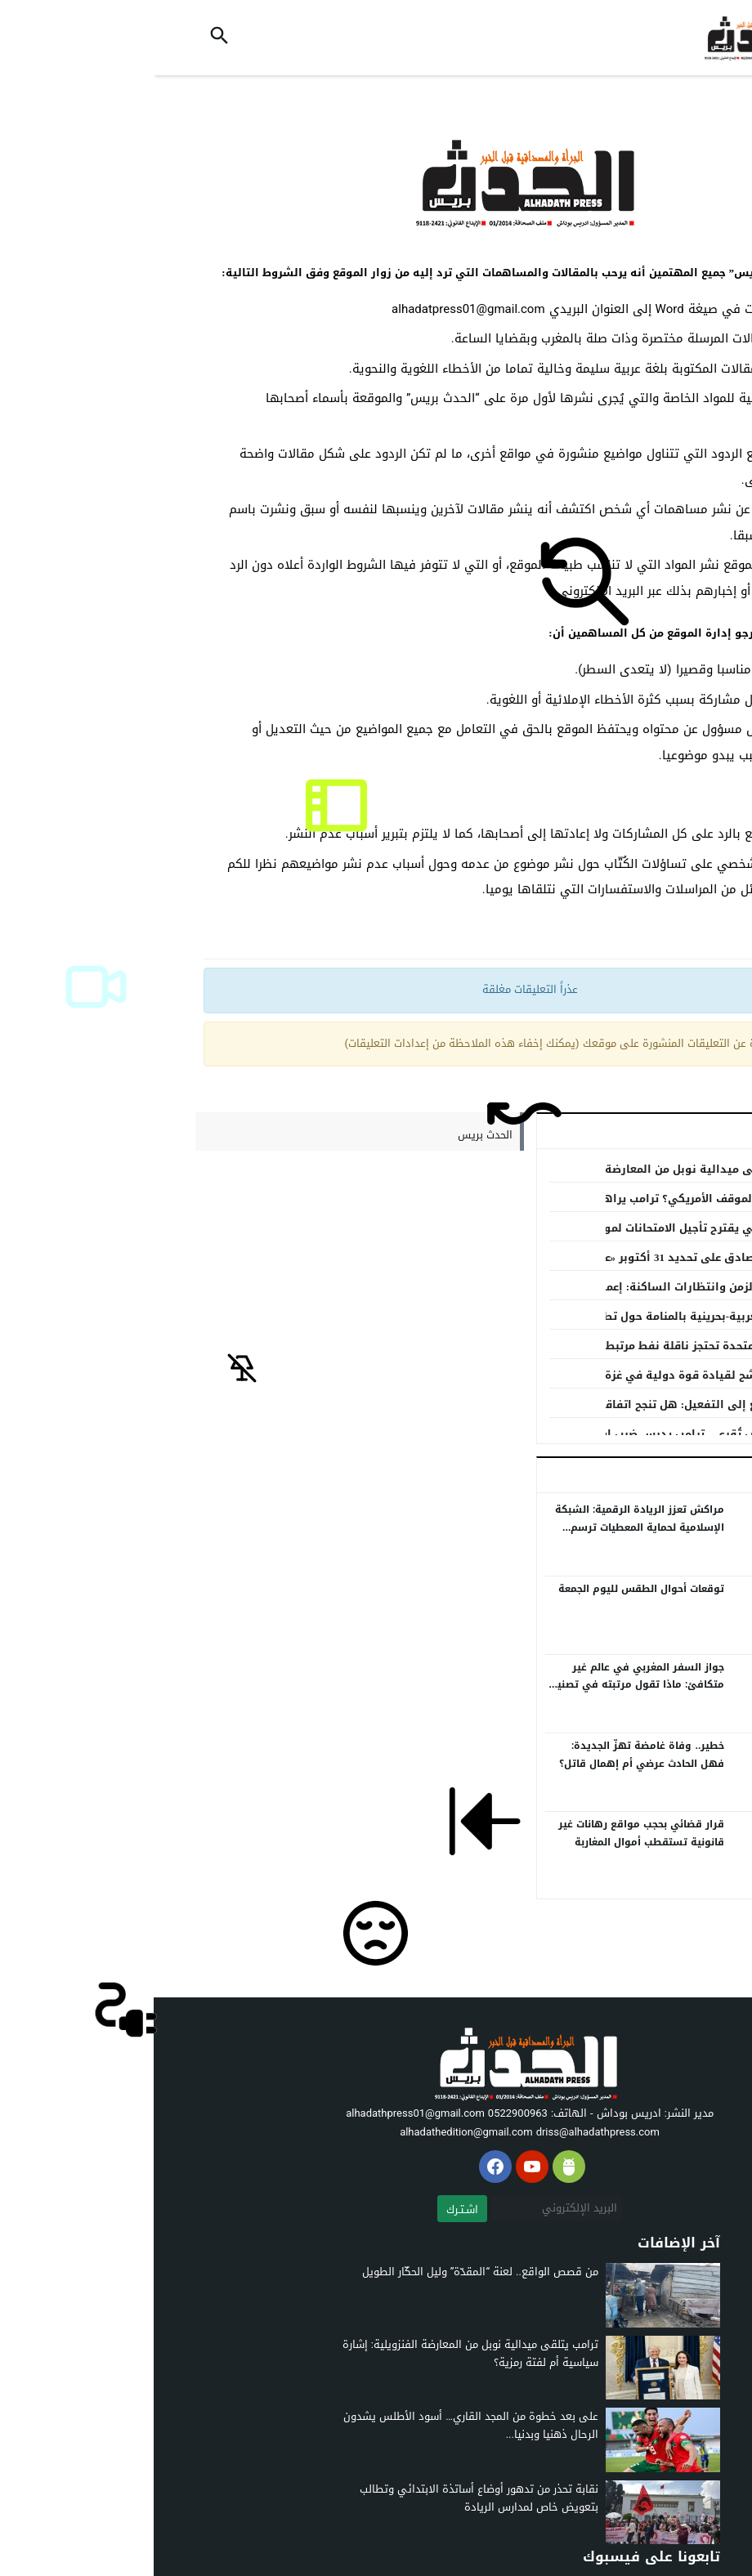  What do you see at coordinates (483, 1821) in the screenshot?
I see `navigate to the beginning or first item` at bounding box center [483, 1821].